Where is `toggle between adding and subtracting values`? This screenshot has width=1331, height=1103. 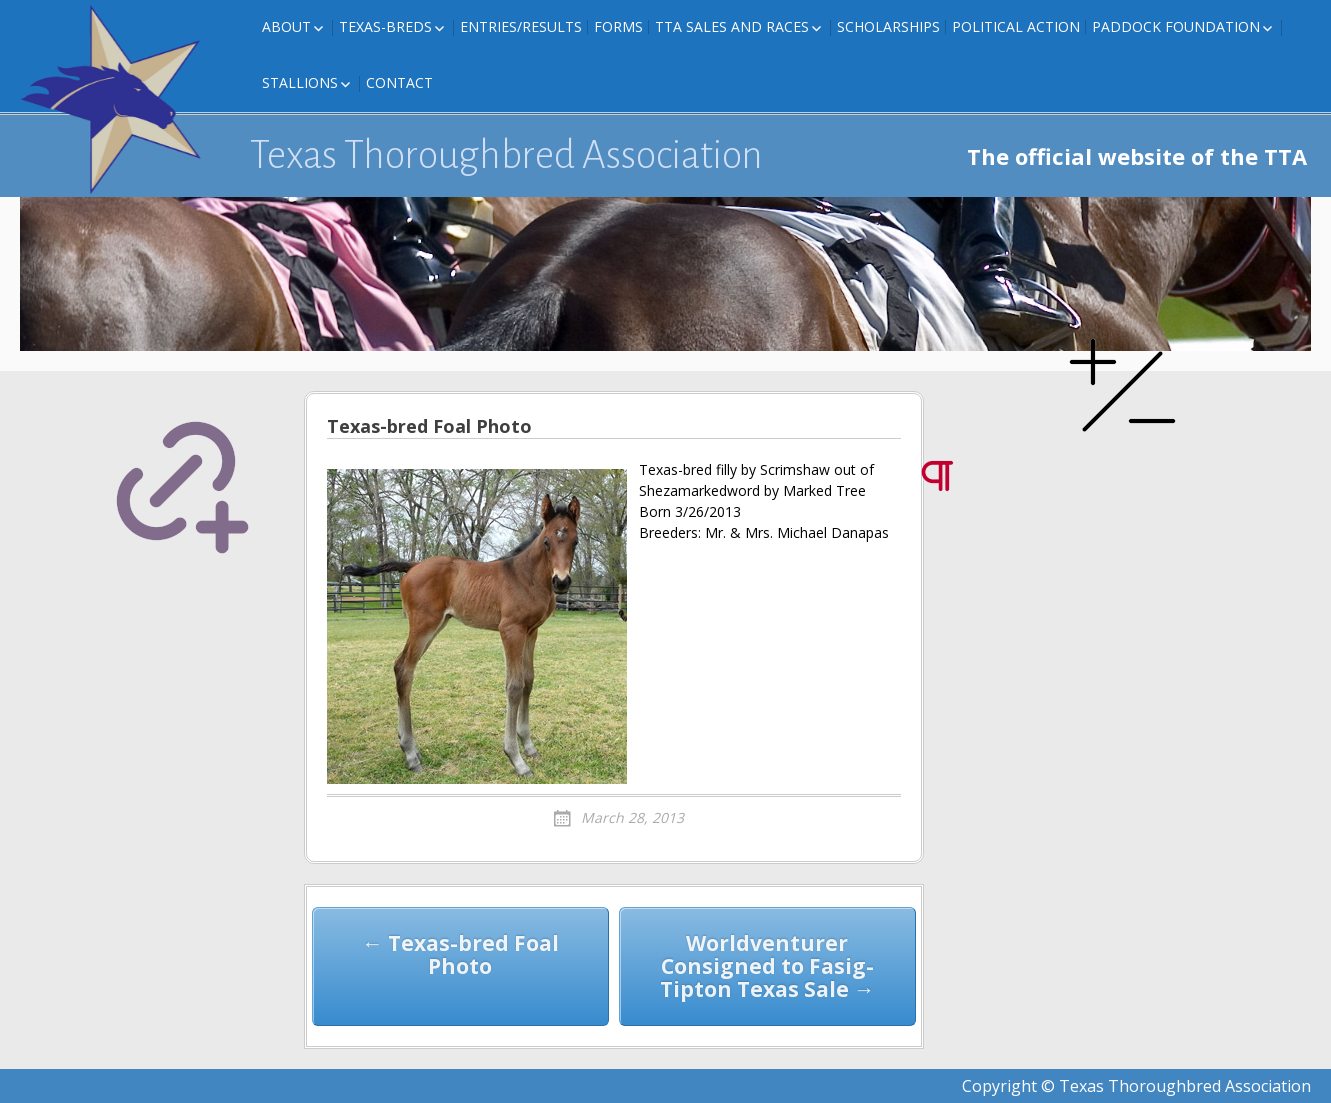
toggle between adding and subtracting values is located at coordinates (1122, 391).